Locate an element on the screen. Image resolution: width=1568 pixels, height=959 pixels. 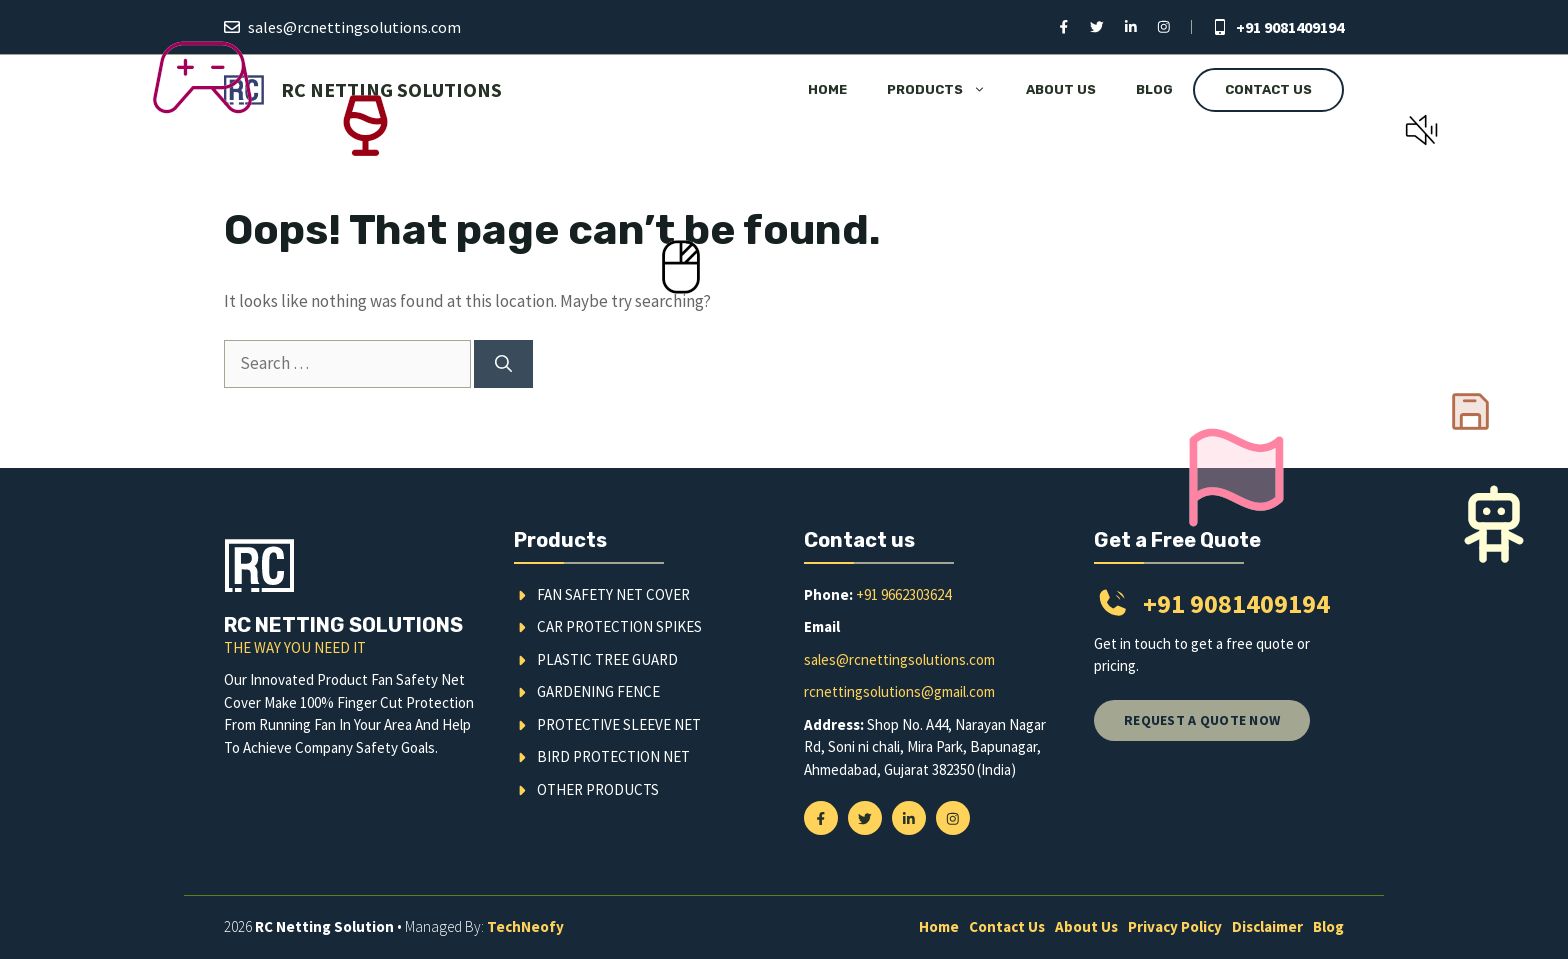
save current file or document is located at coordinates (1470, 411).